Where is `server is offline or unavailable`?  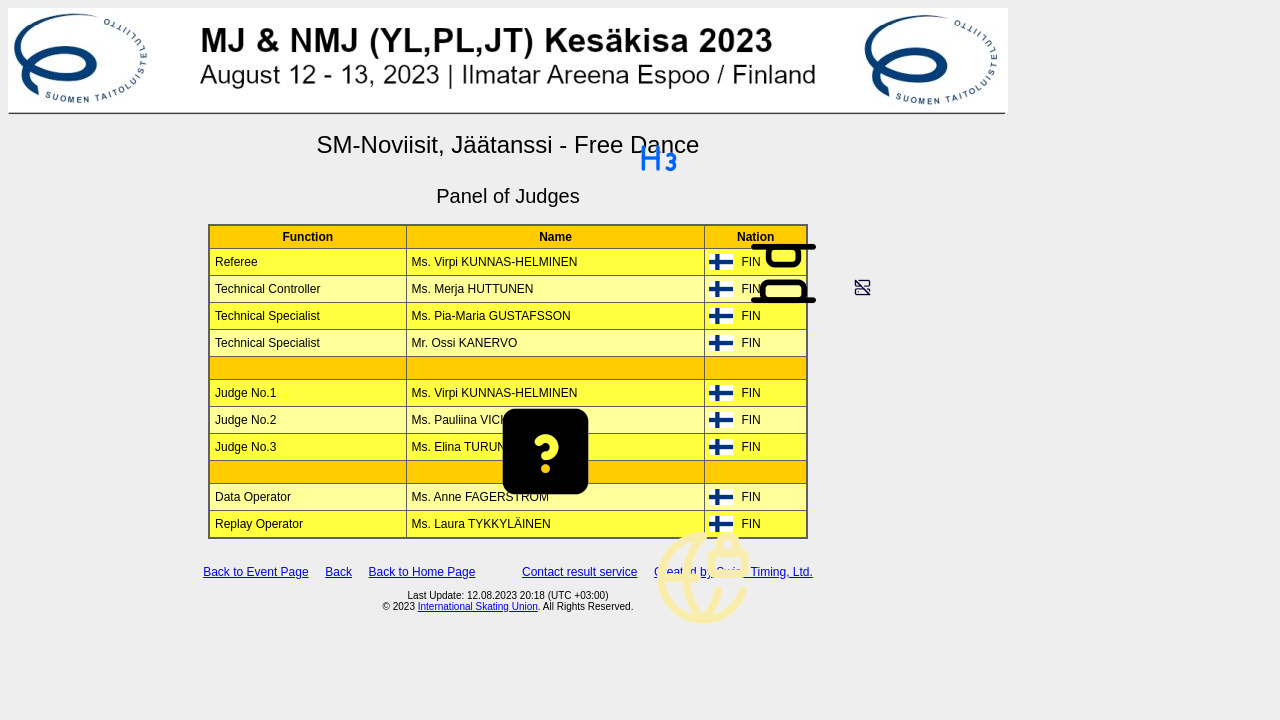 server is offline or unavailable is located at coordinates (862, 287).